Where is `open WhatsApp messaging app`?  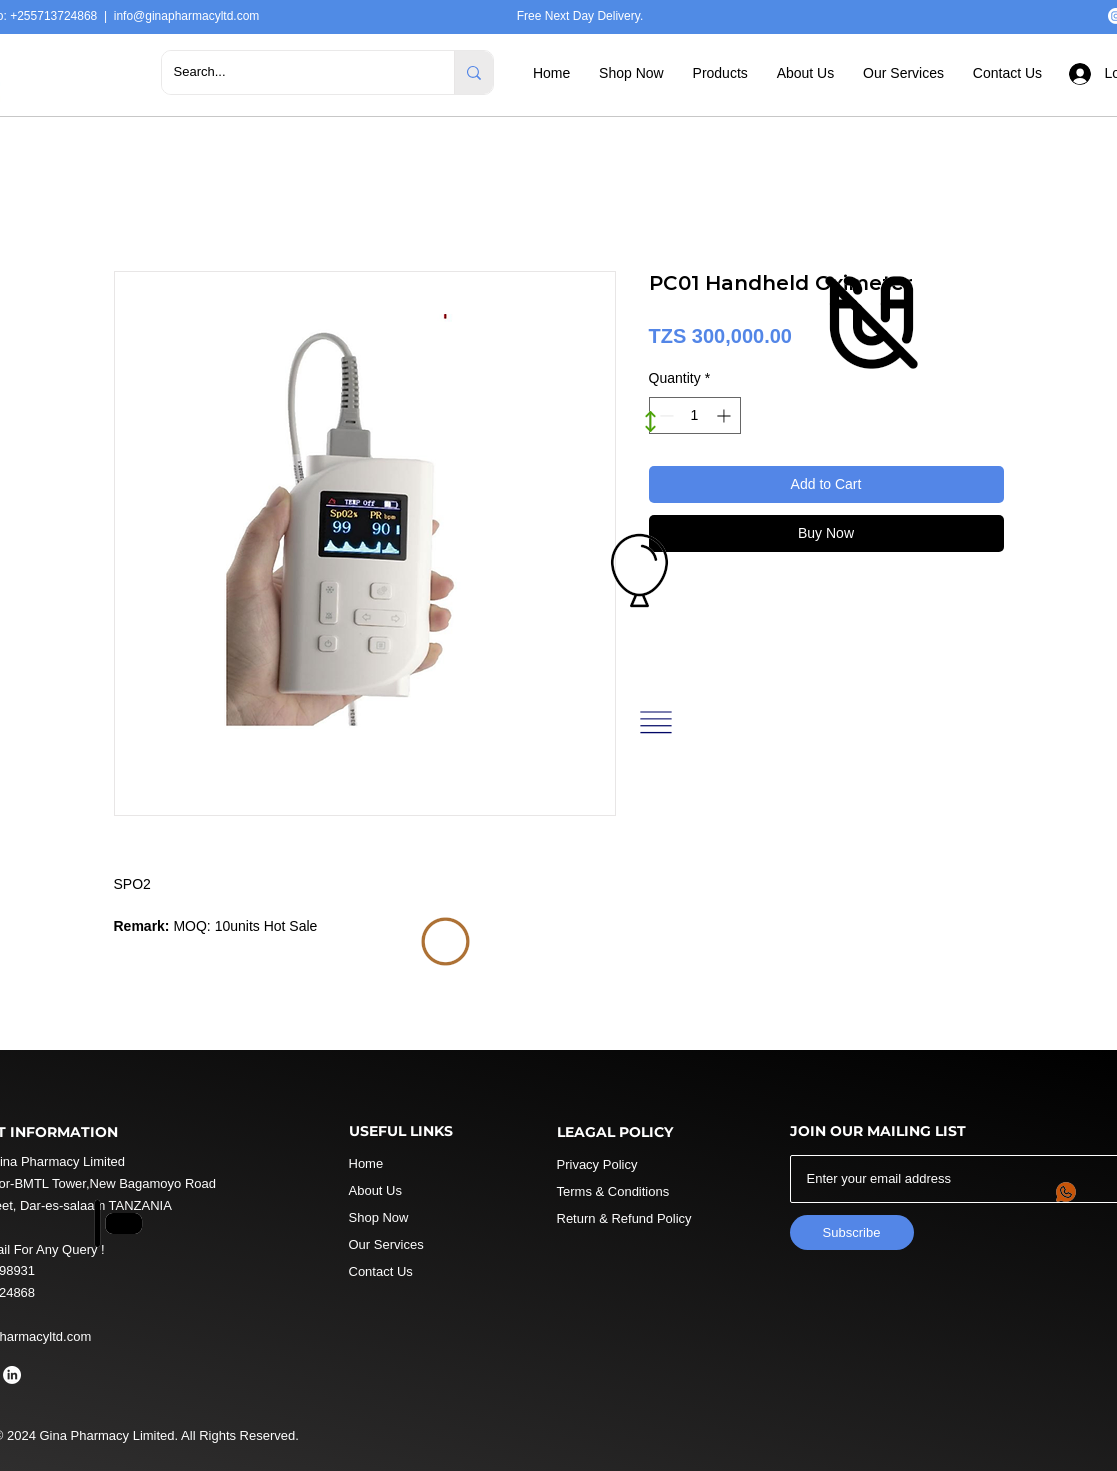 open WhatsApp messaging app is located at coordinates (1066, 1192).